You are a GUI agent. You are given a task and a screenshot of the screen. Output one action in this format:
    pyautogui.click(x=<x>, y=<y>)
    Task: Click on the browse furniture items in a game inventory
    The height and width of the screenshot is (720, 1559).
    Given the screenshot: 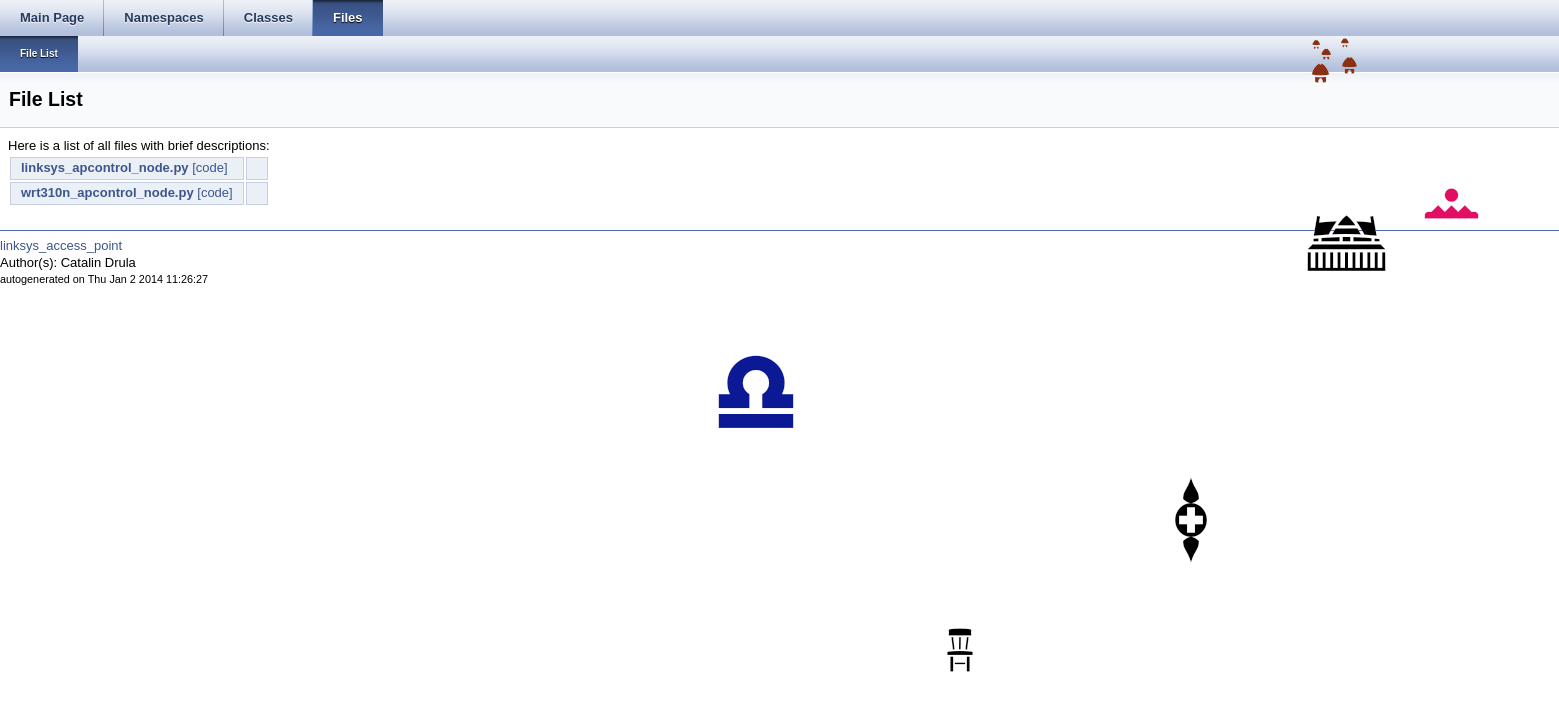 What is the action you would take?
    pyautogui.click(x=960, y=650)
    